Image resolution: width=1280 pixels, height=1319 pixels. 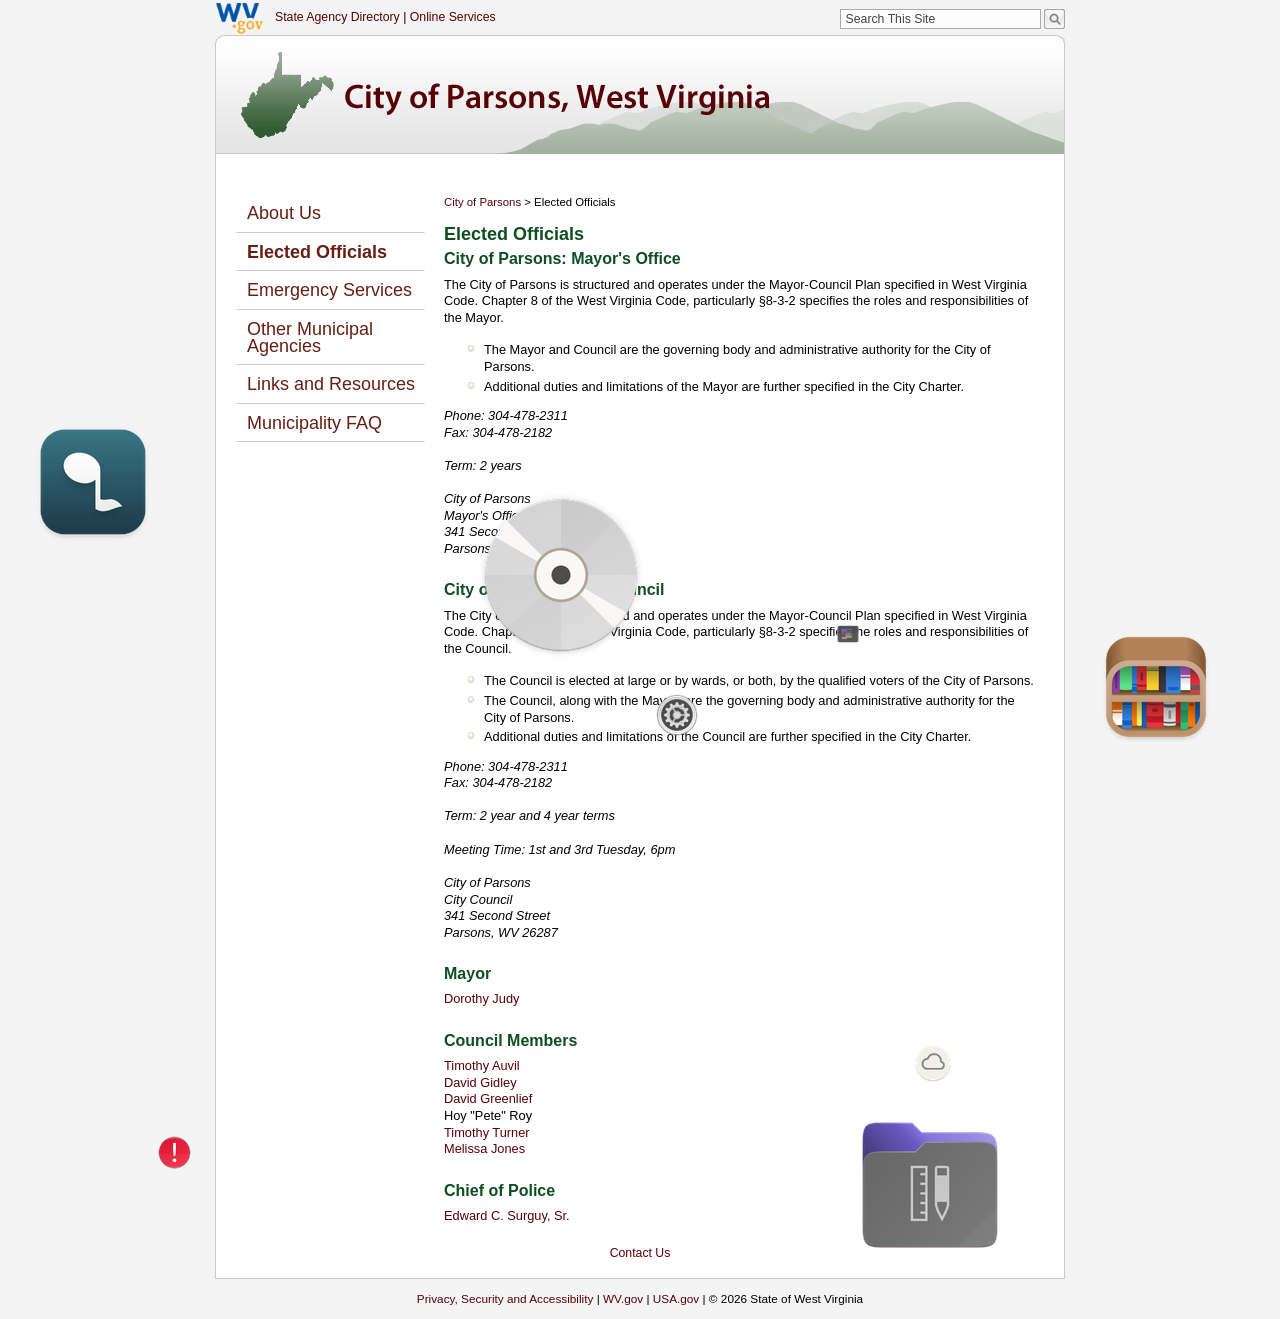 What do you see at coordinates (930, 1185) in the screenshot?
I see `open templates folder` at bounding box center [930, 1185].